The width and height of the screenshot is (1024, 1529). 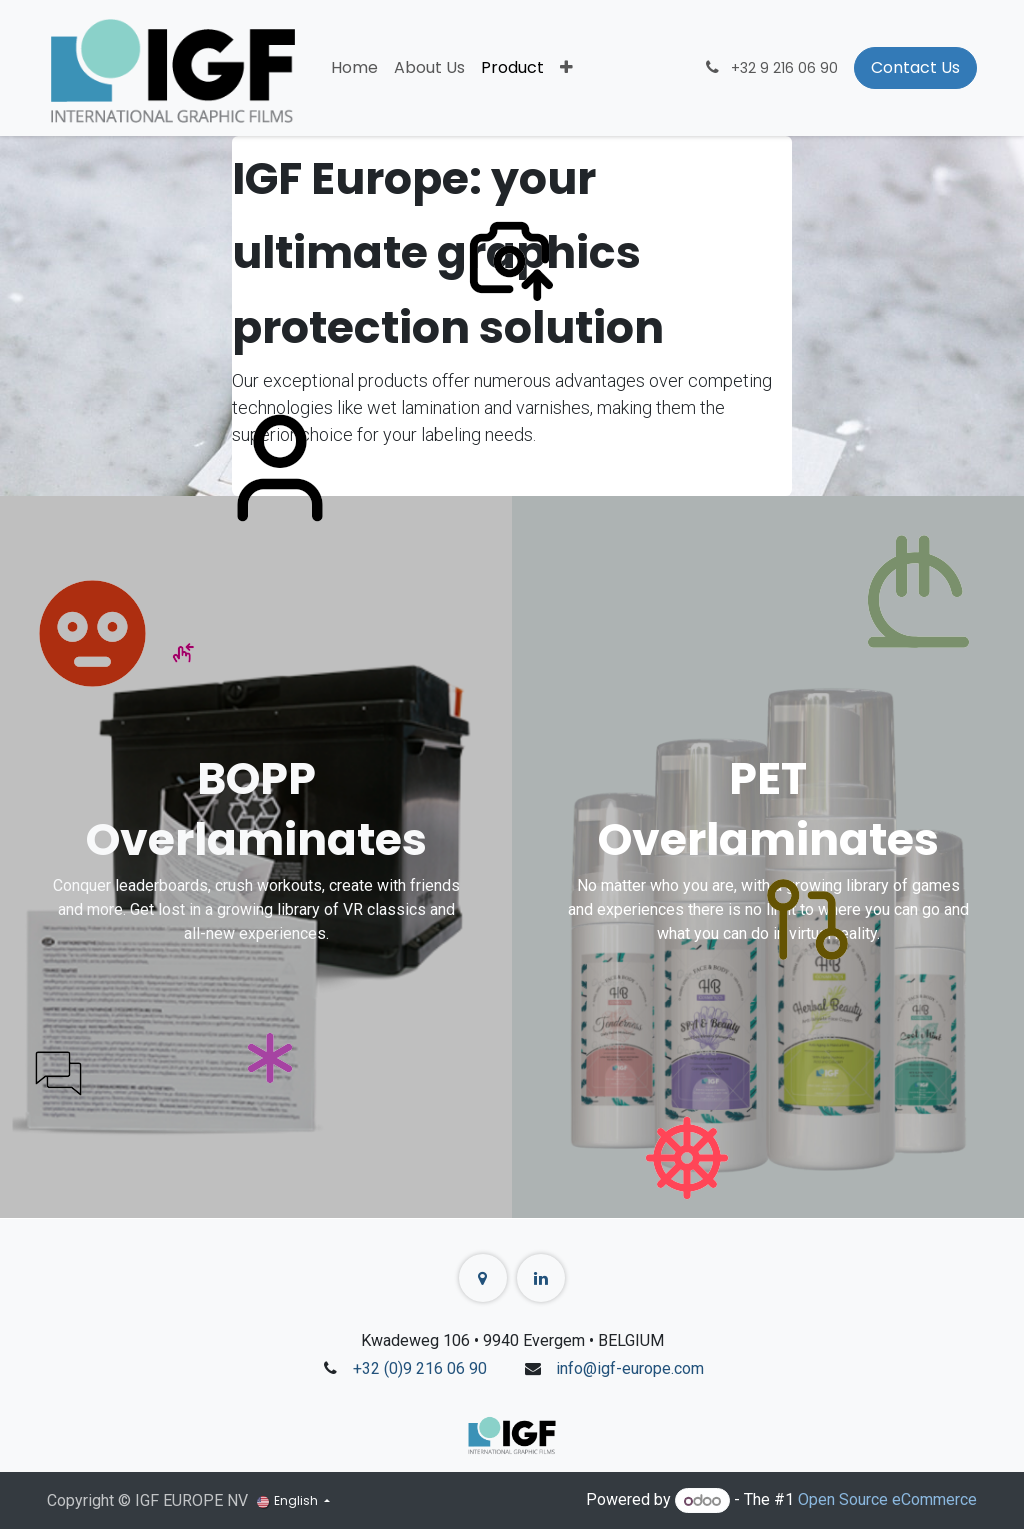 What do you see at coordinates (58, 1072) in the screenshot?
I see `open your conversations` at bounding box center [58, 1072].